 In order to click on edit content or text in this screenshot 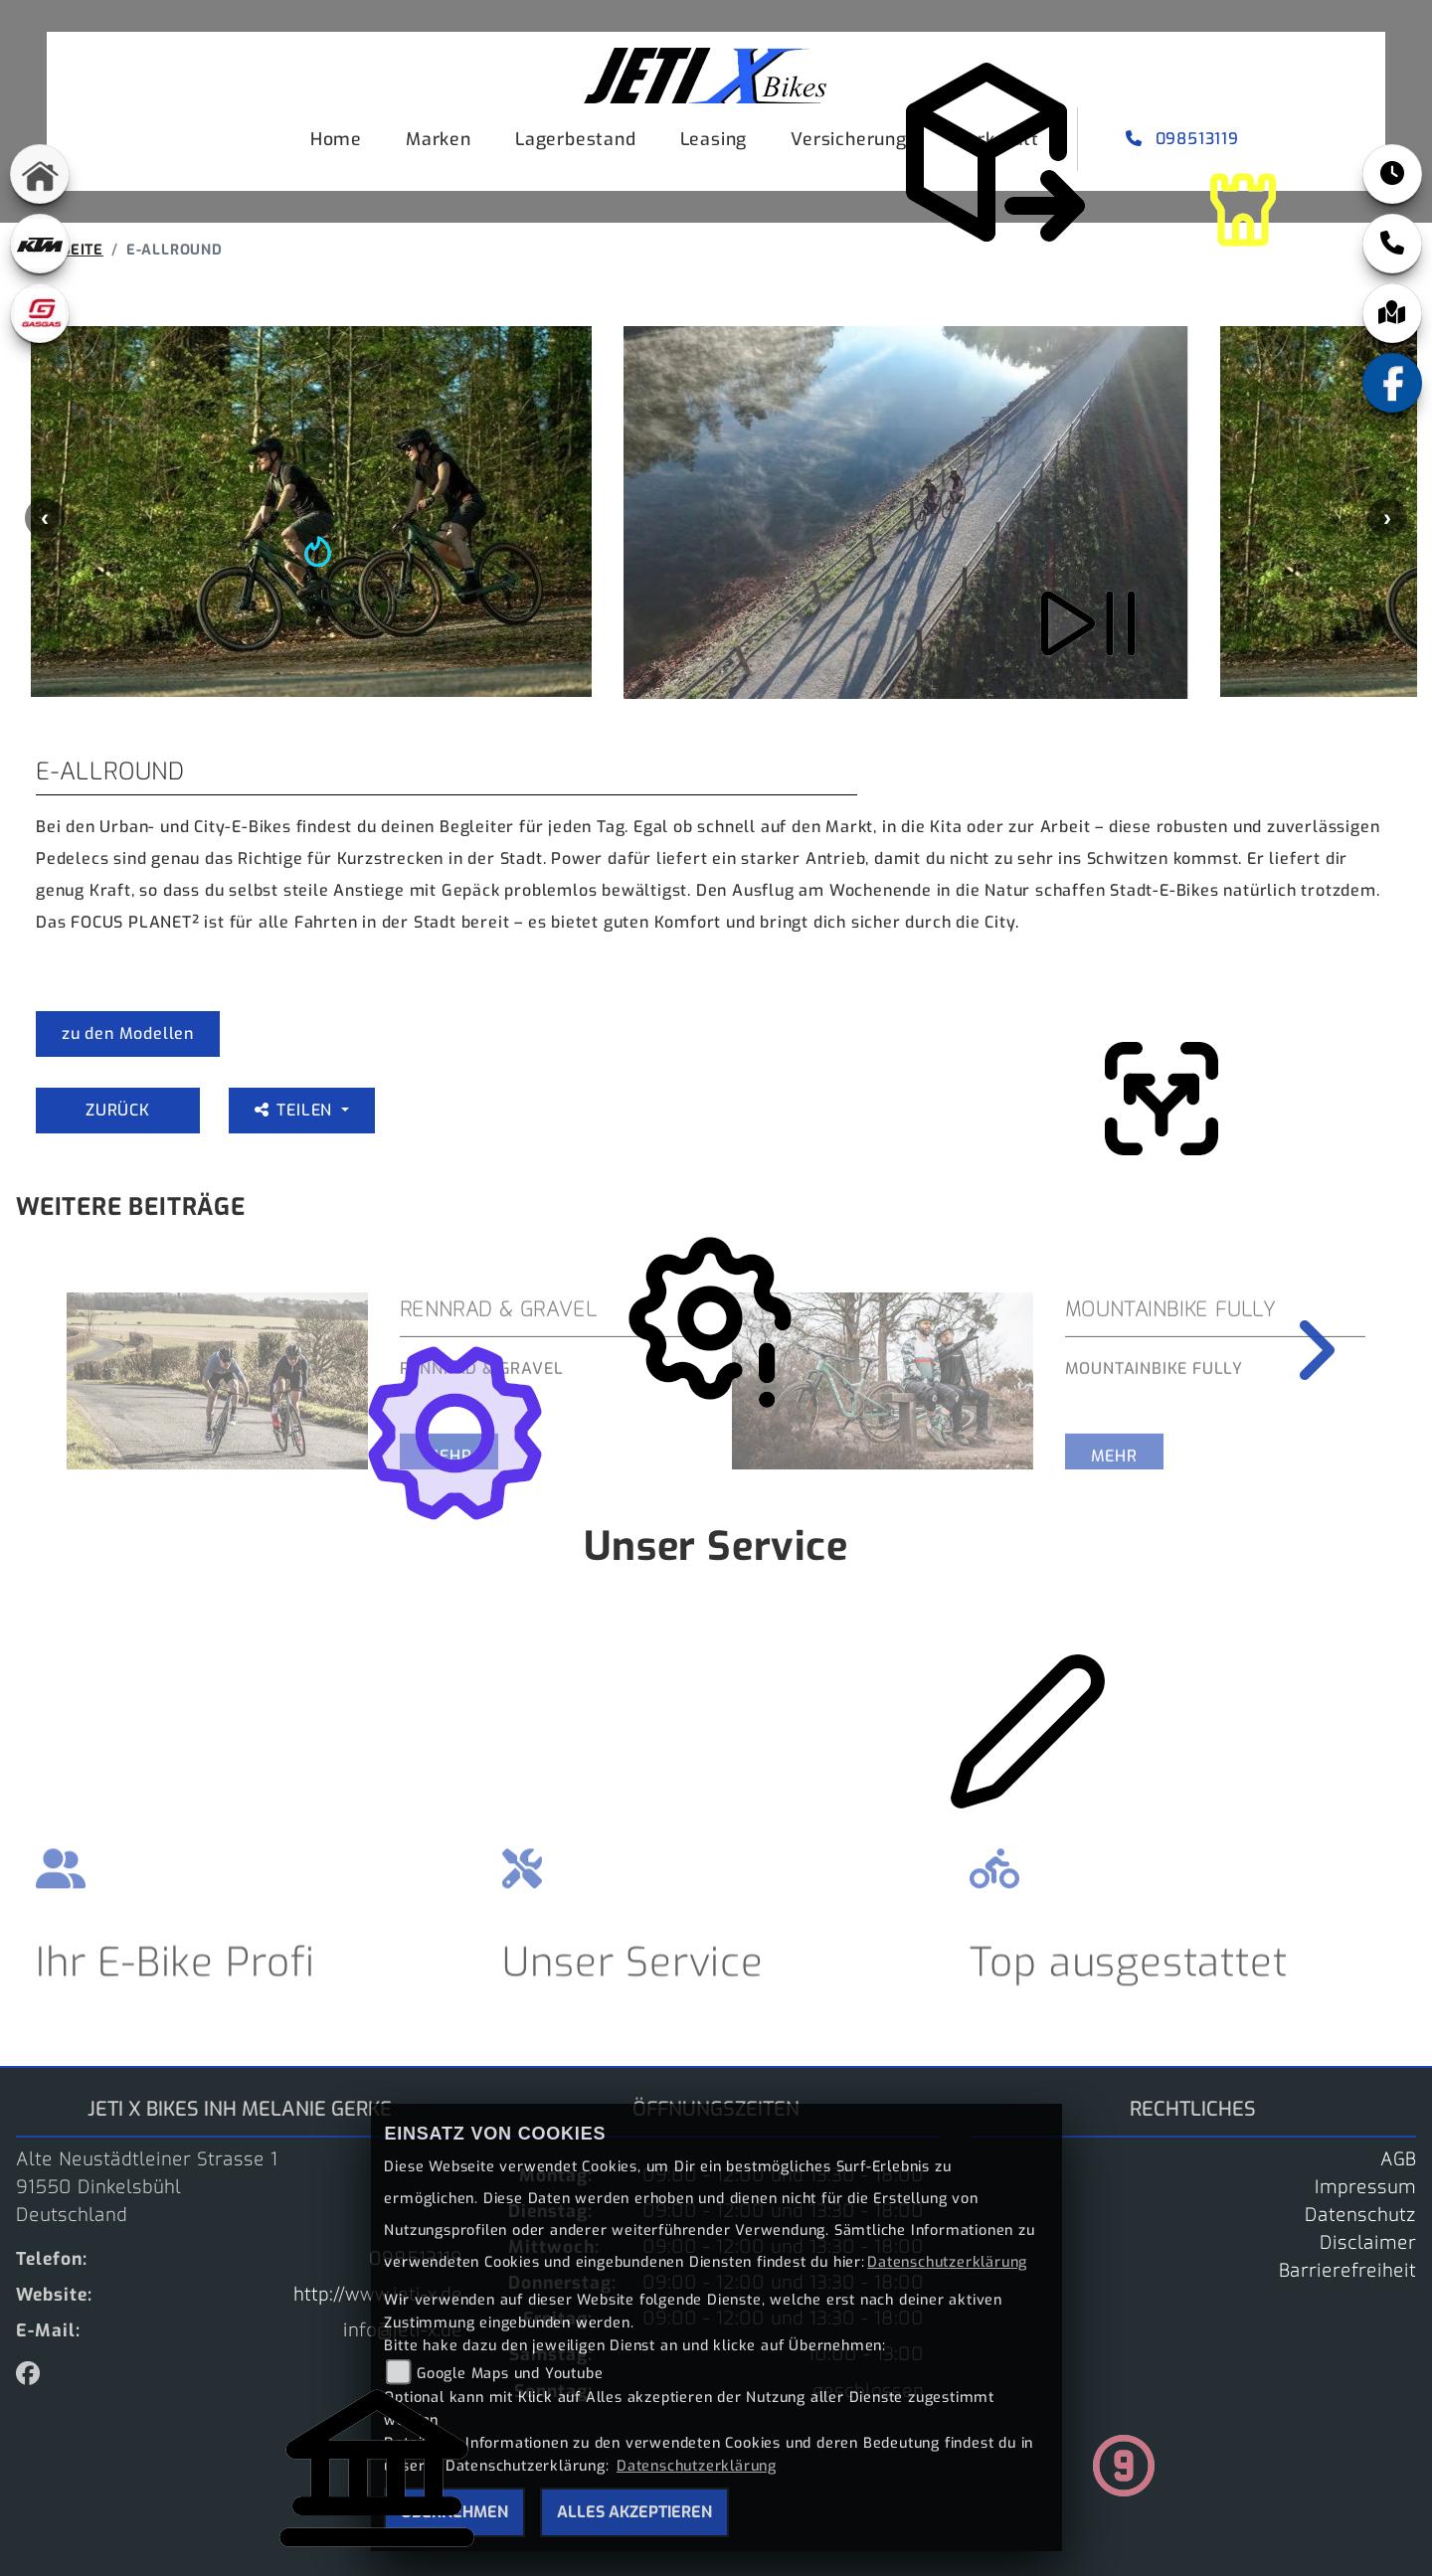, I will do `click(1027, 1731)`.